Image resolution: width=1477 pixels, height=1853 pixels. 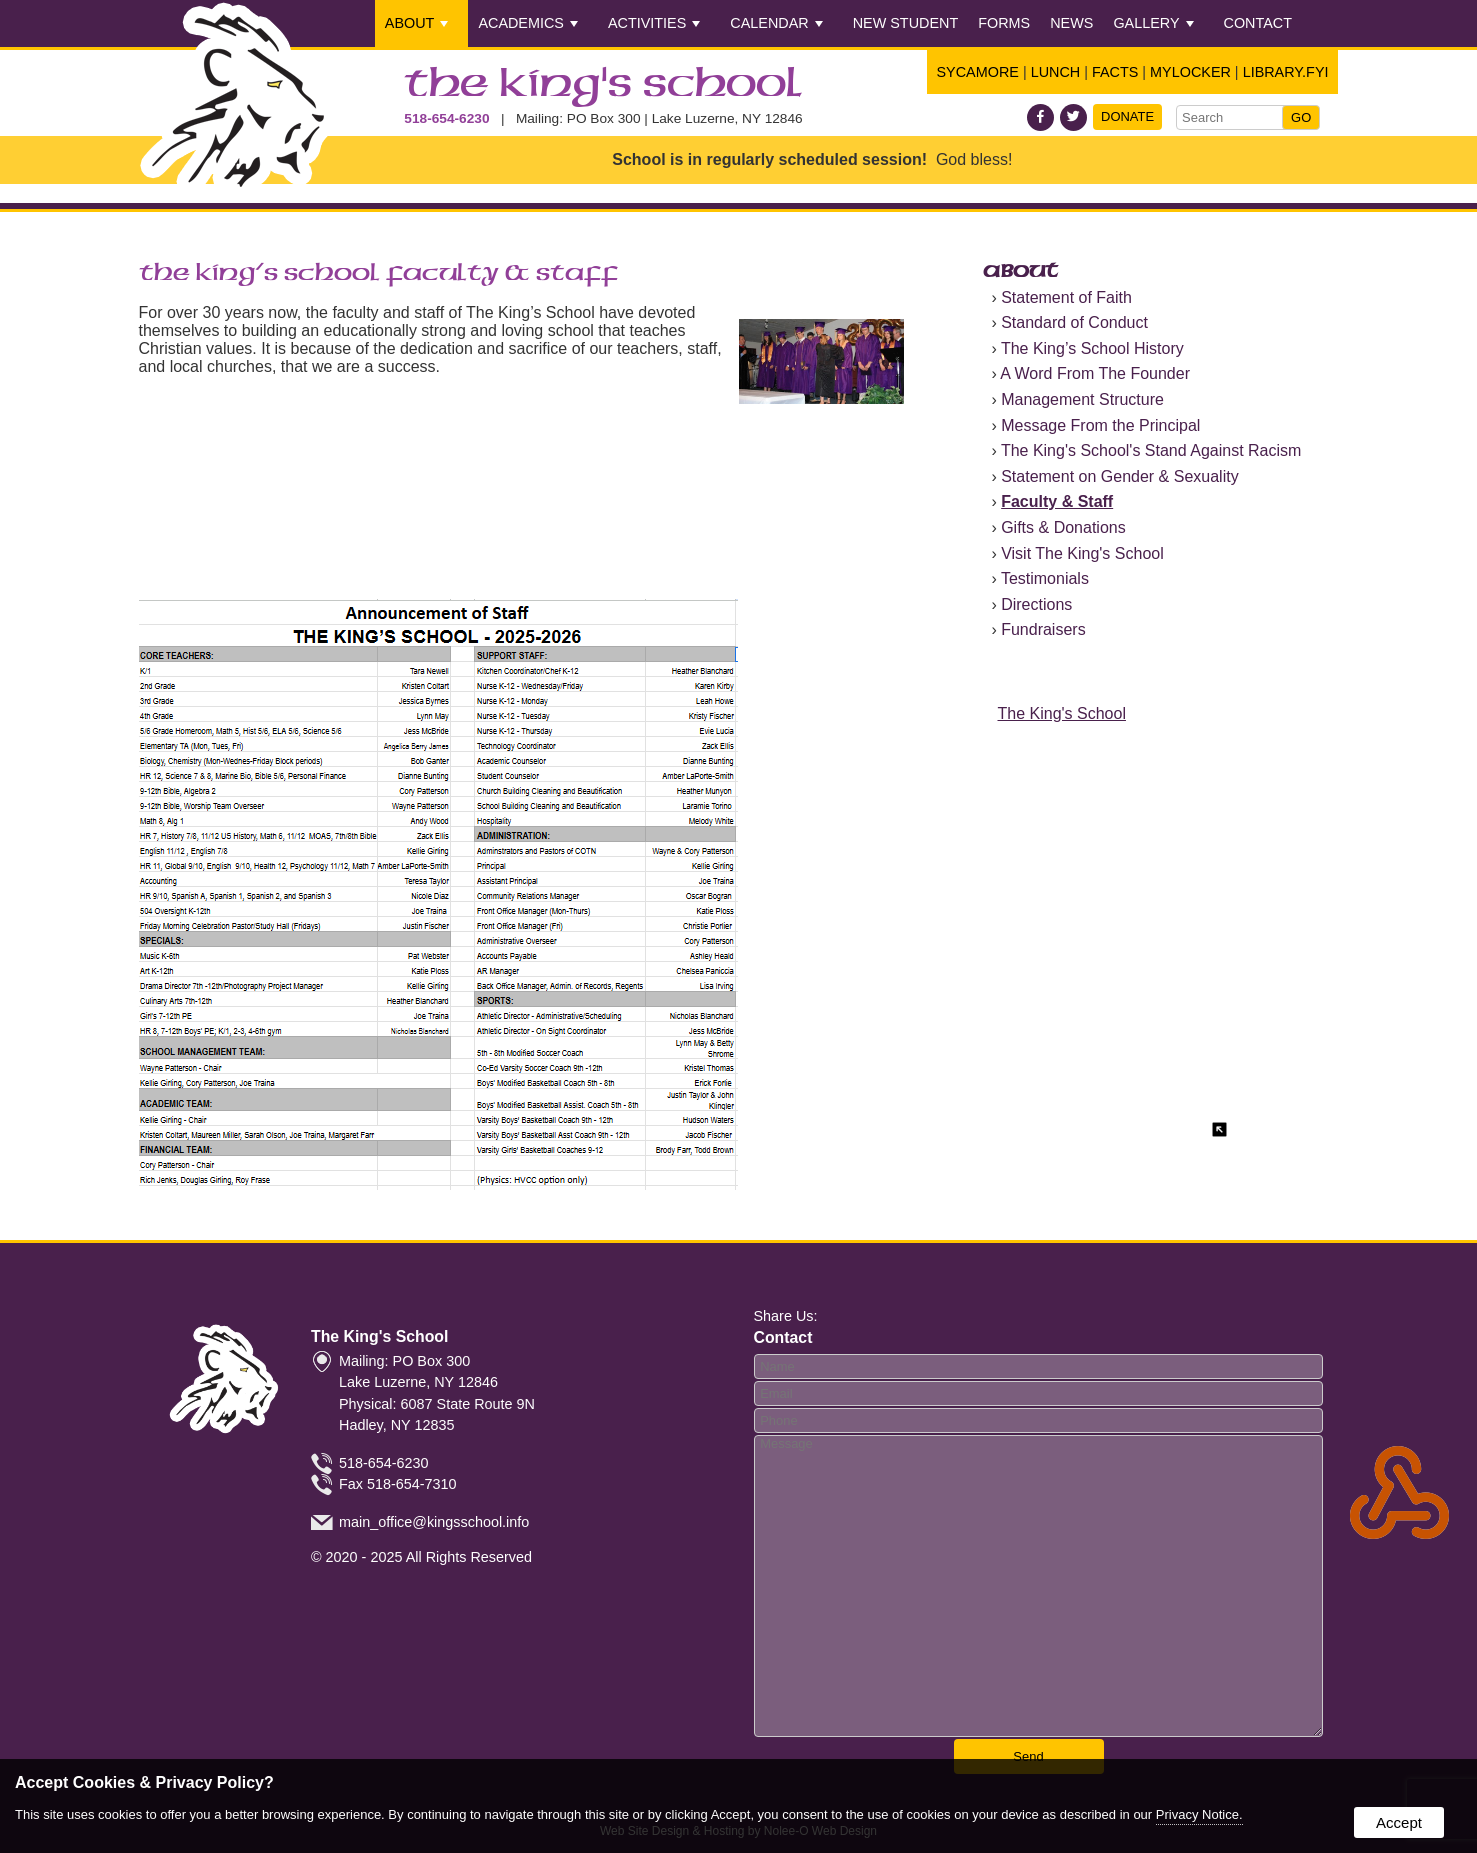 What do you see at coordinates (1219, 1129) in the screenshot?
I see `navigate to the top-left or return to origin` at bounding box center [1219, 1129].